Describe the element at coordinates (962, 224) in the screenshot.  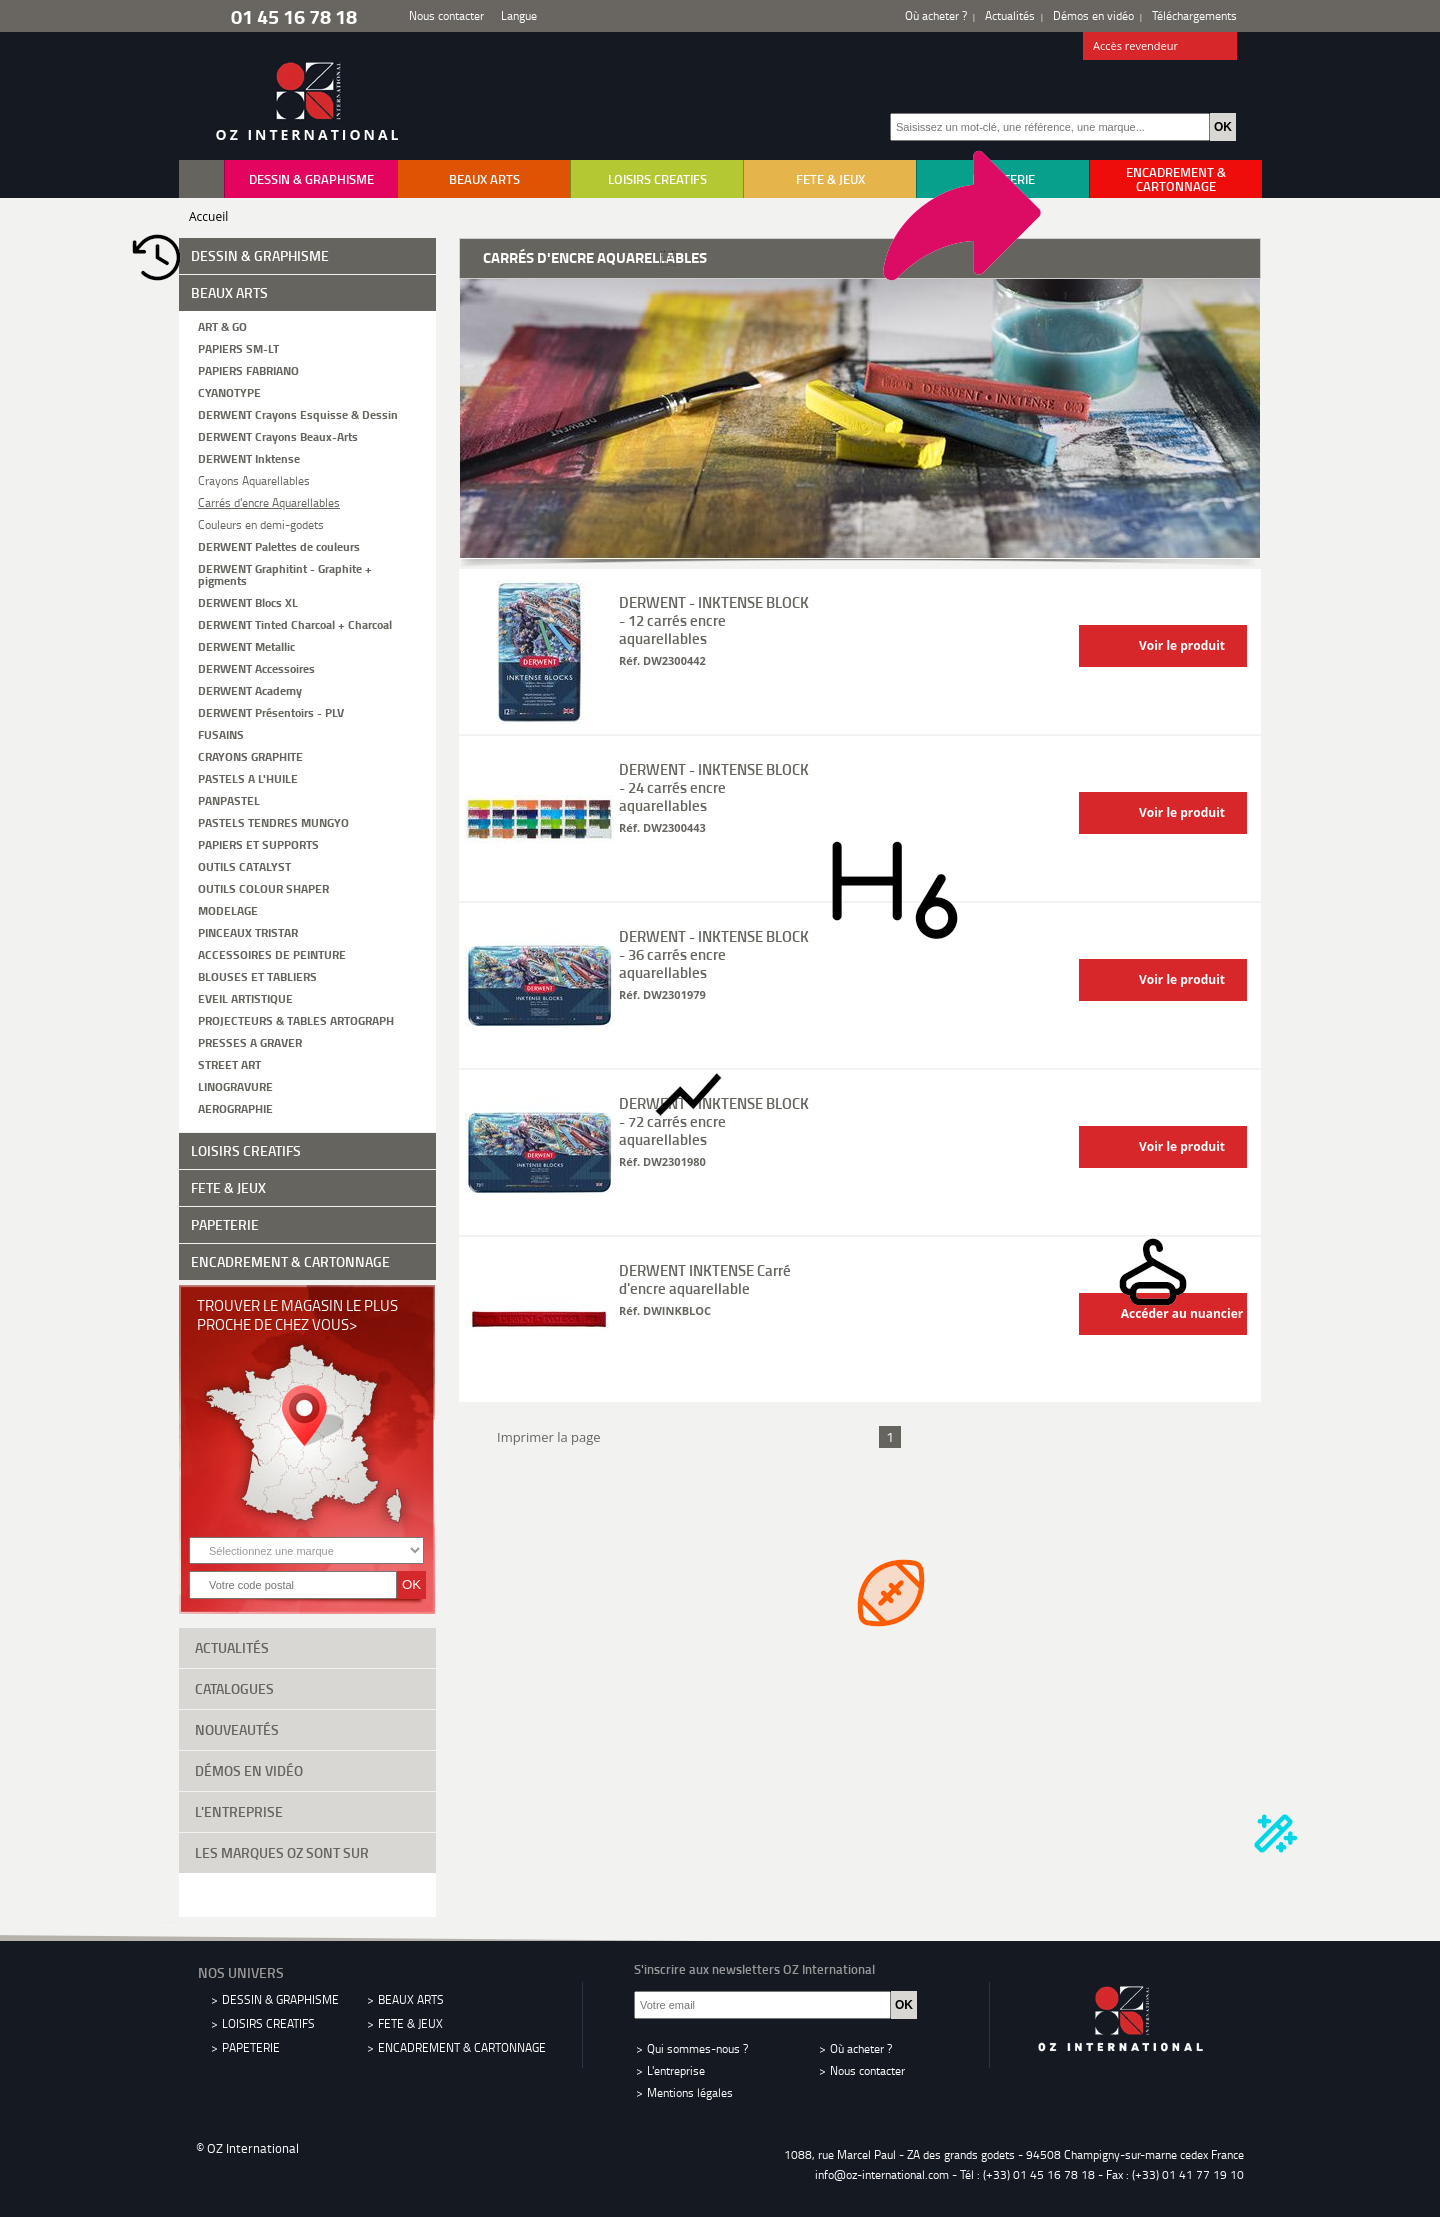
I see `share content with others` at that location.